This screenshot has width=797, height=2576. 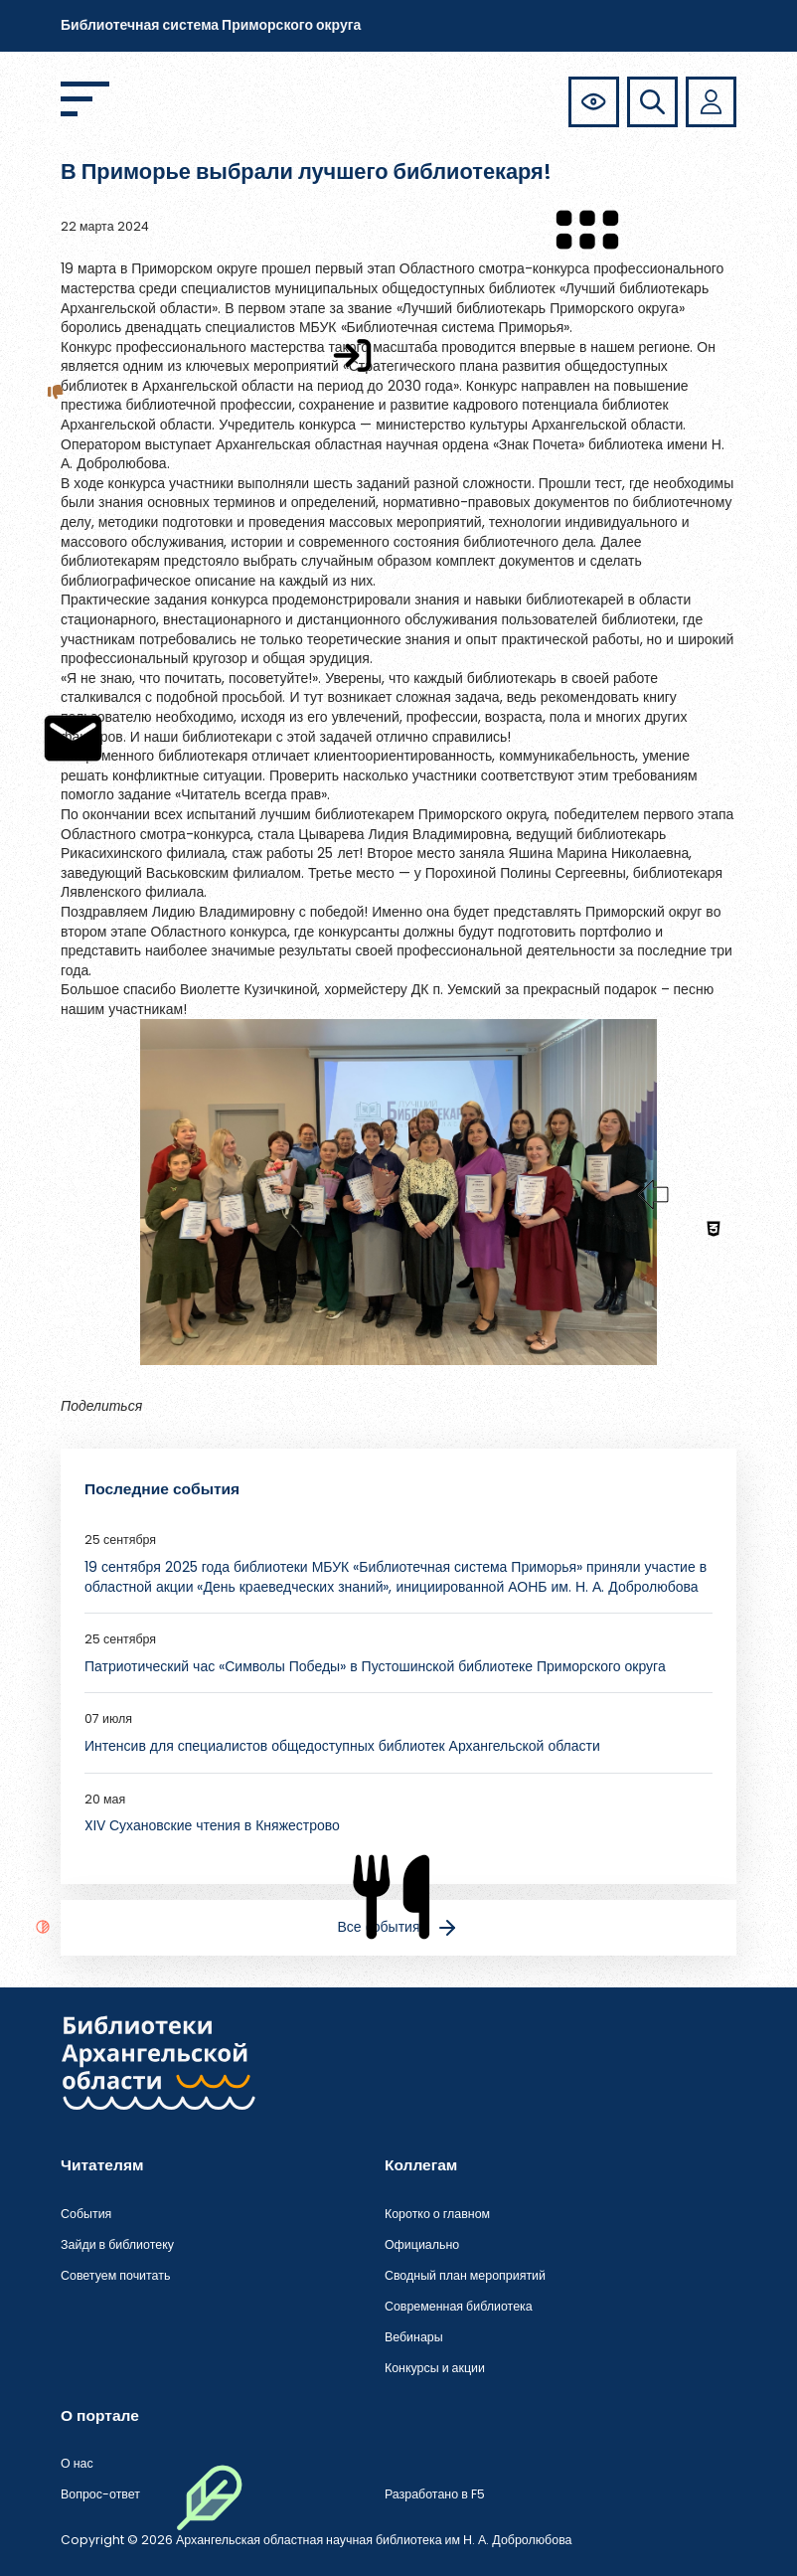 I want to click on dislike or downvote content, so click(x=56, y=392).